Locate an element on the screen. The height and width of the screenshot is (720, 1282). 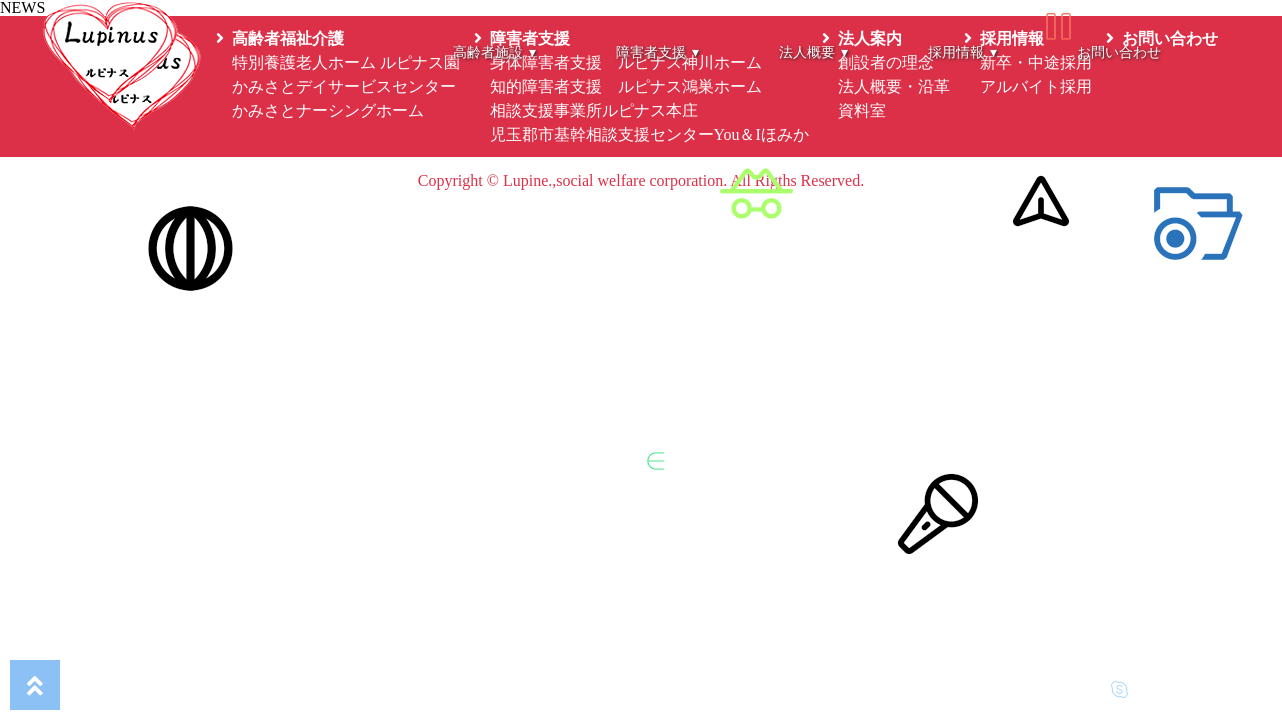
access voice recording or audio input is located at coordinates (936, 515).